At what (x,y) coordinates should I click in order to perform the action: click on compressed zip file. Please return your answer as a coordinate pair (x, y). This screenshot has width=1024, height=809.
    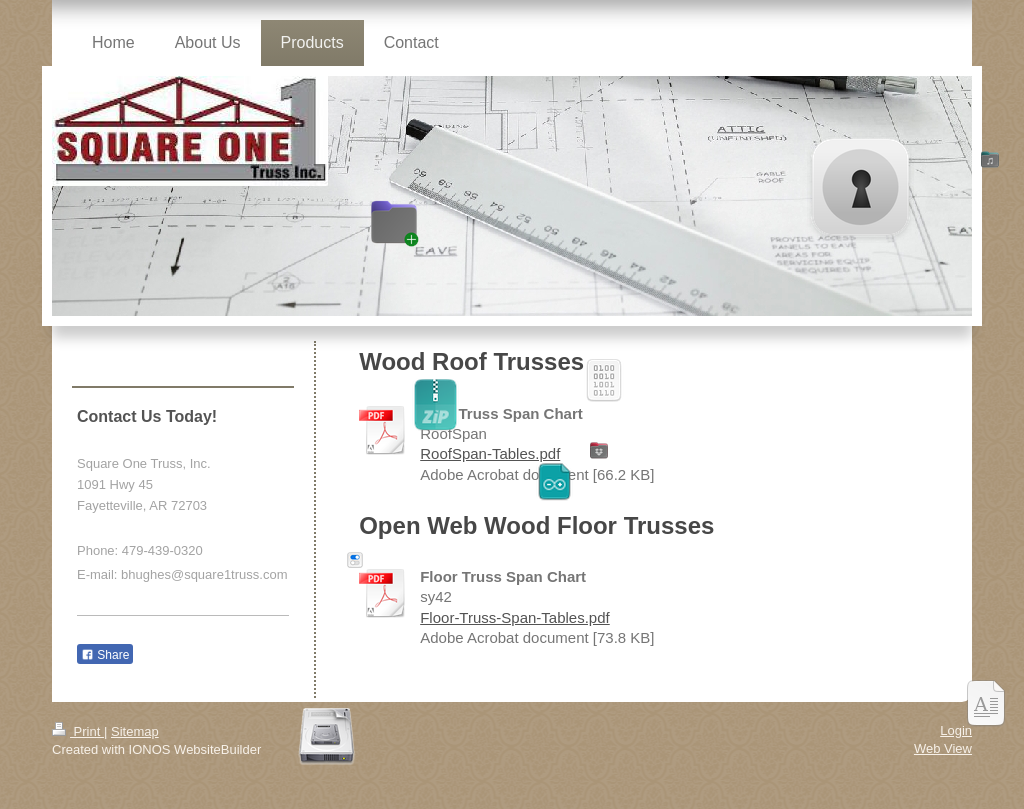
    Looking at the image, I should click on (435, 404).